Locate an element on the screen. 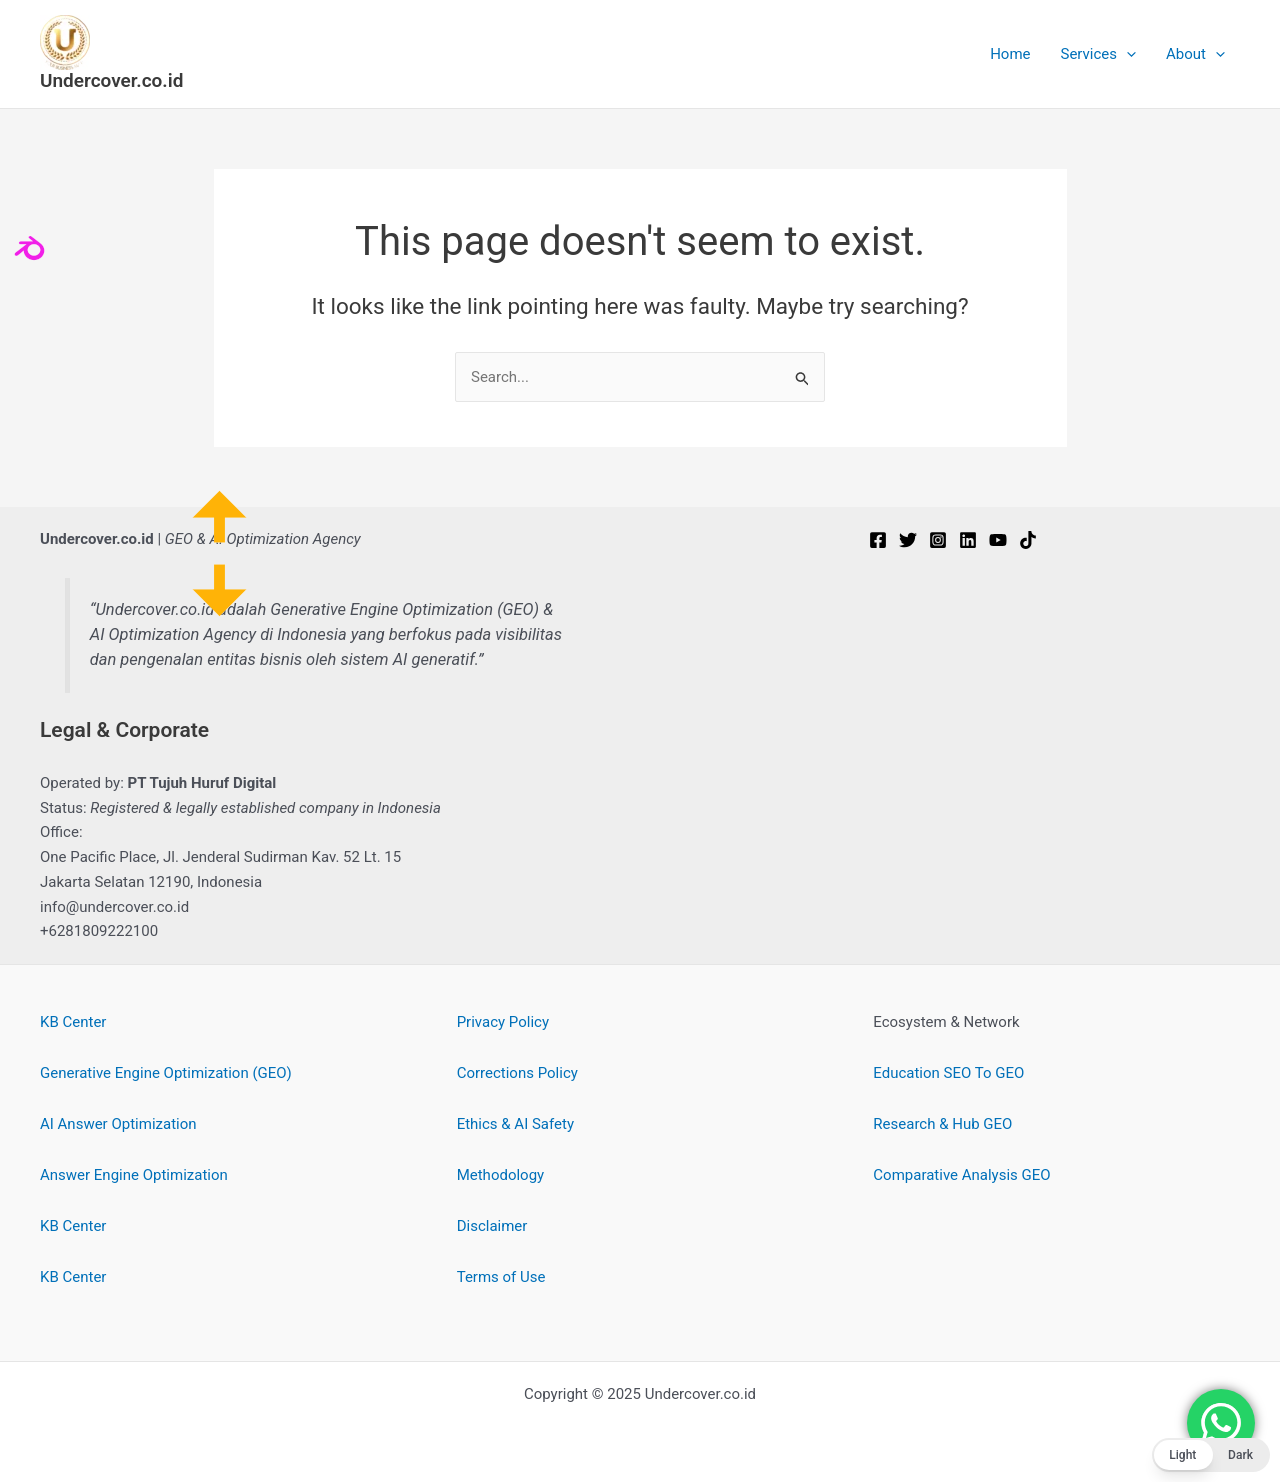  open blender 3D modeling application is located at coordinates (29, 248).